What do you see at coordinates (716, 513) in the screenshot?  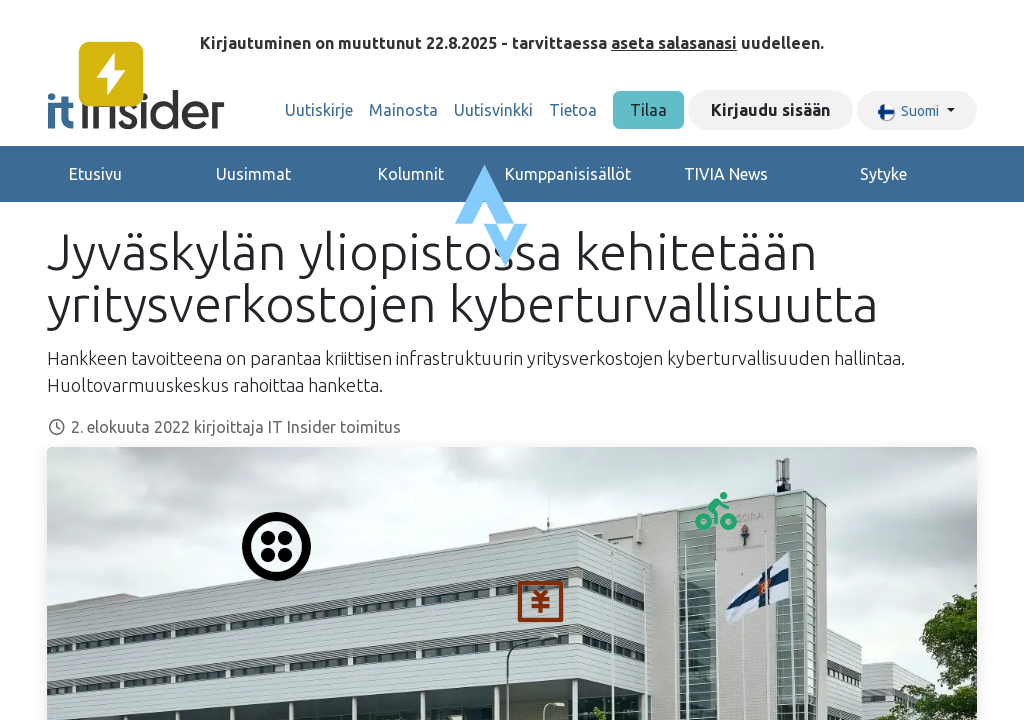 I see `view cycling or bike routes` at bounding box center [716, 513].